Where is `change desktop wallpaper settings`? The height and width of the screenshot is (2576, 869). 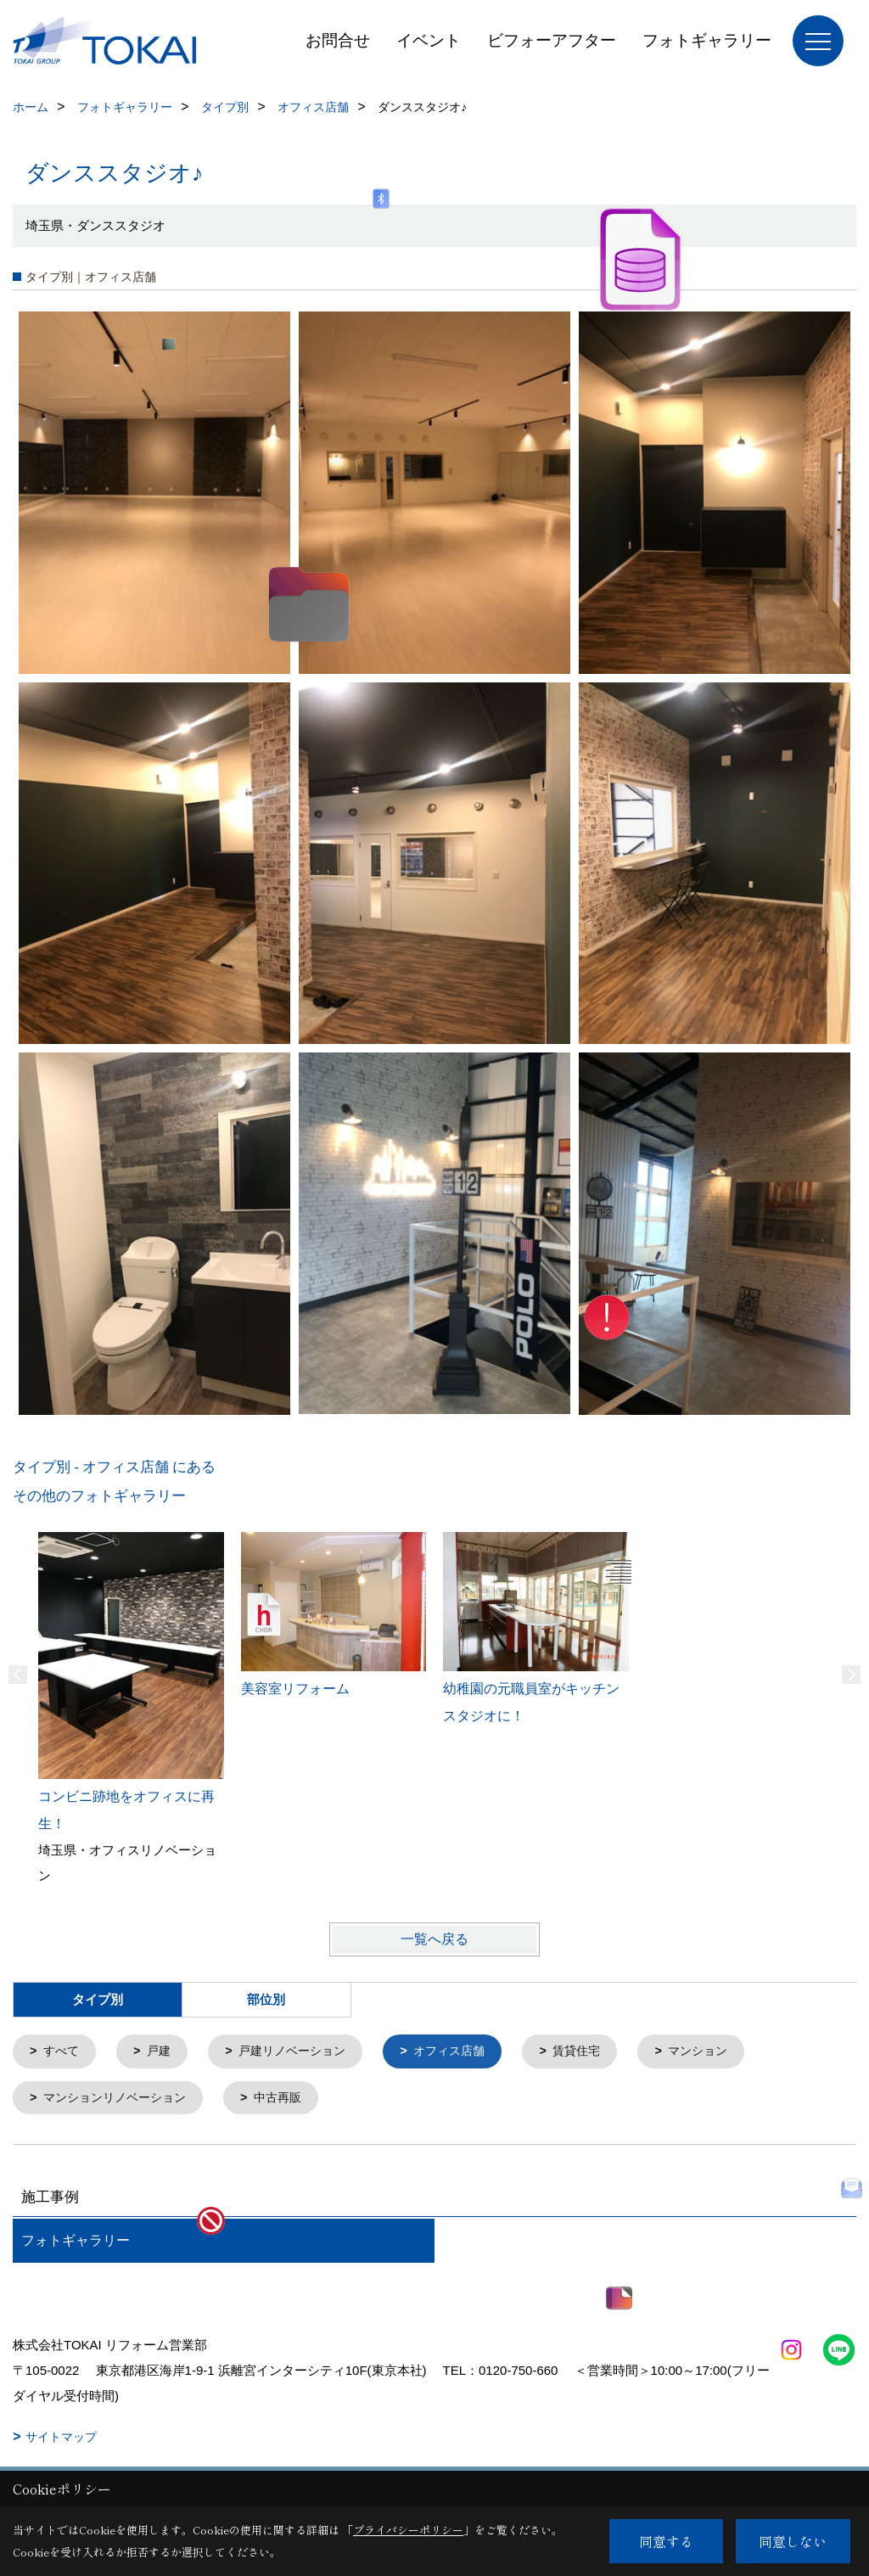 change desktop wallpaper settings is located at coordinates (619, 2298).